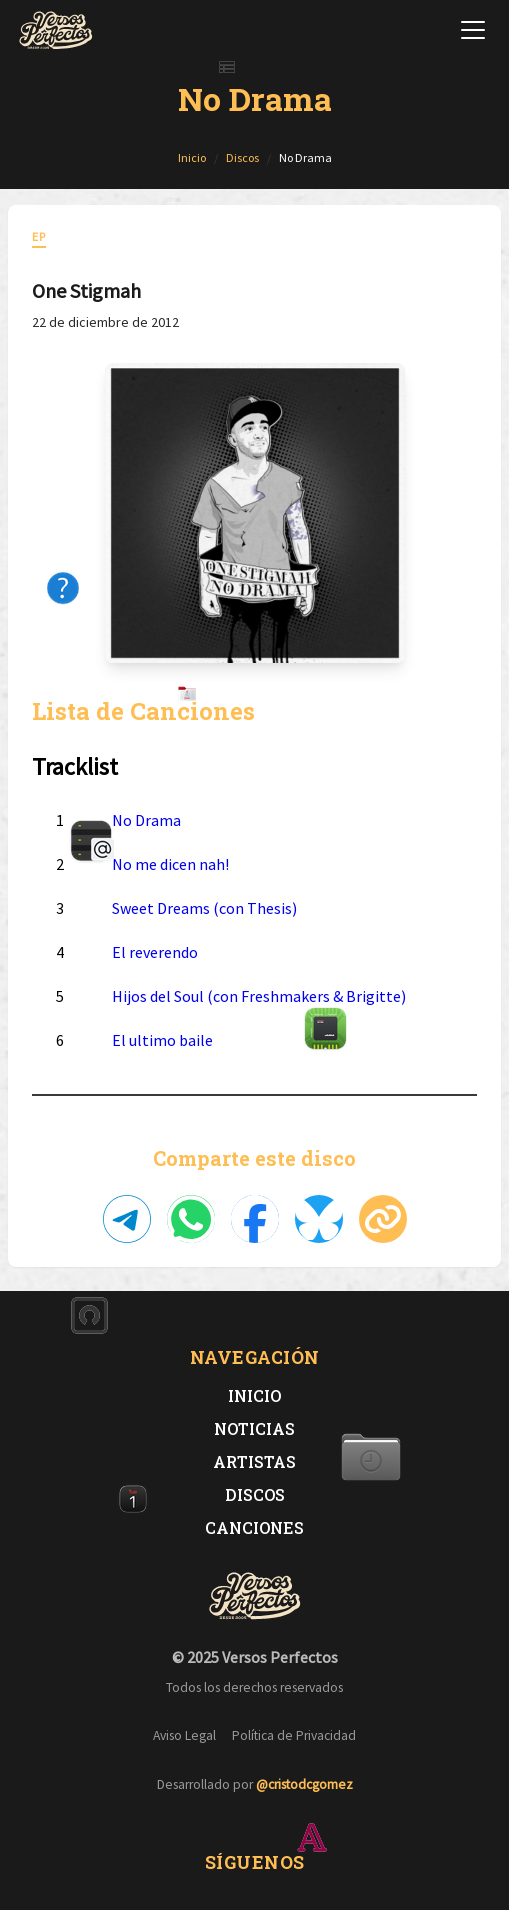 This screenshot has width=509, height=1910. I want to click on open the calendar app, so click(133, 1499).